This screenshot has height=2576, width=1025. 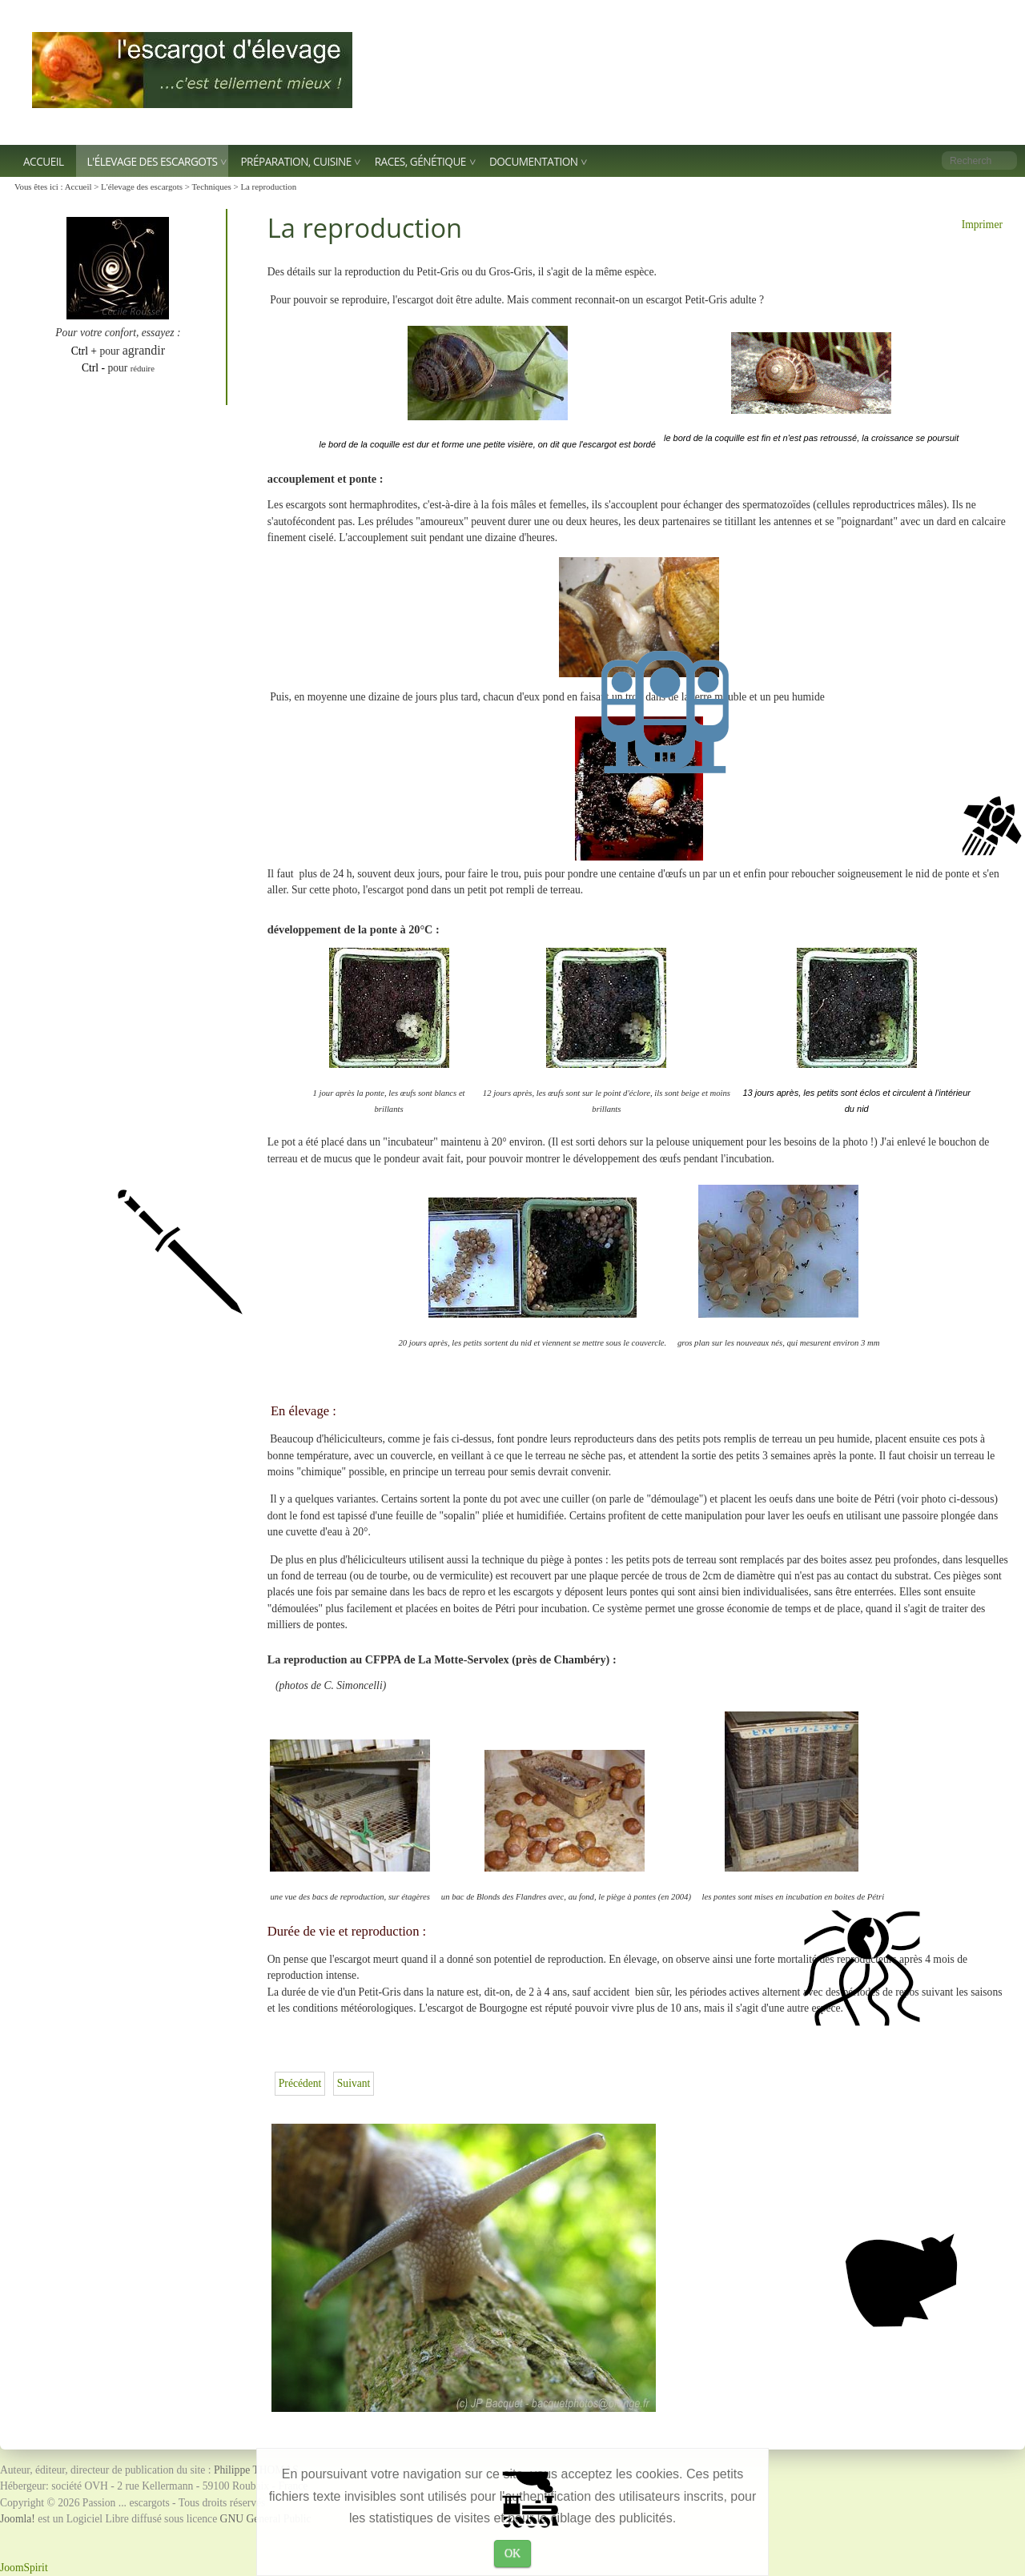 What do you see at coordinates (992, 825) in the screenshot?
I see `activate jetpack or boost ability` at bounding box center [992, 825].